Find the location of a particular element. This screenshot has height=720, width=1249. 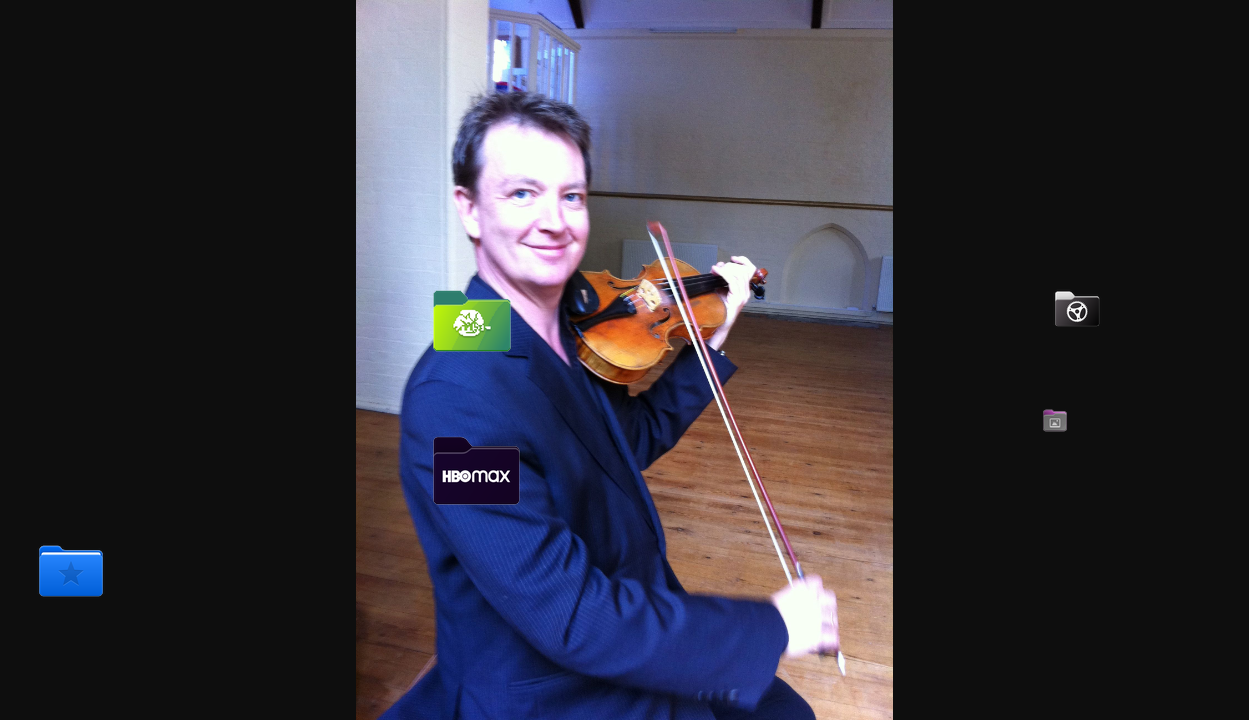

access bookmarked or favorite files is located at coordinates (71, 571).